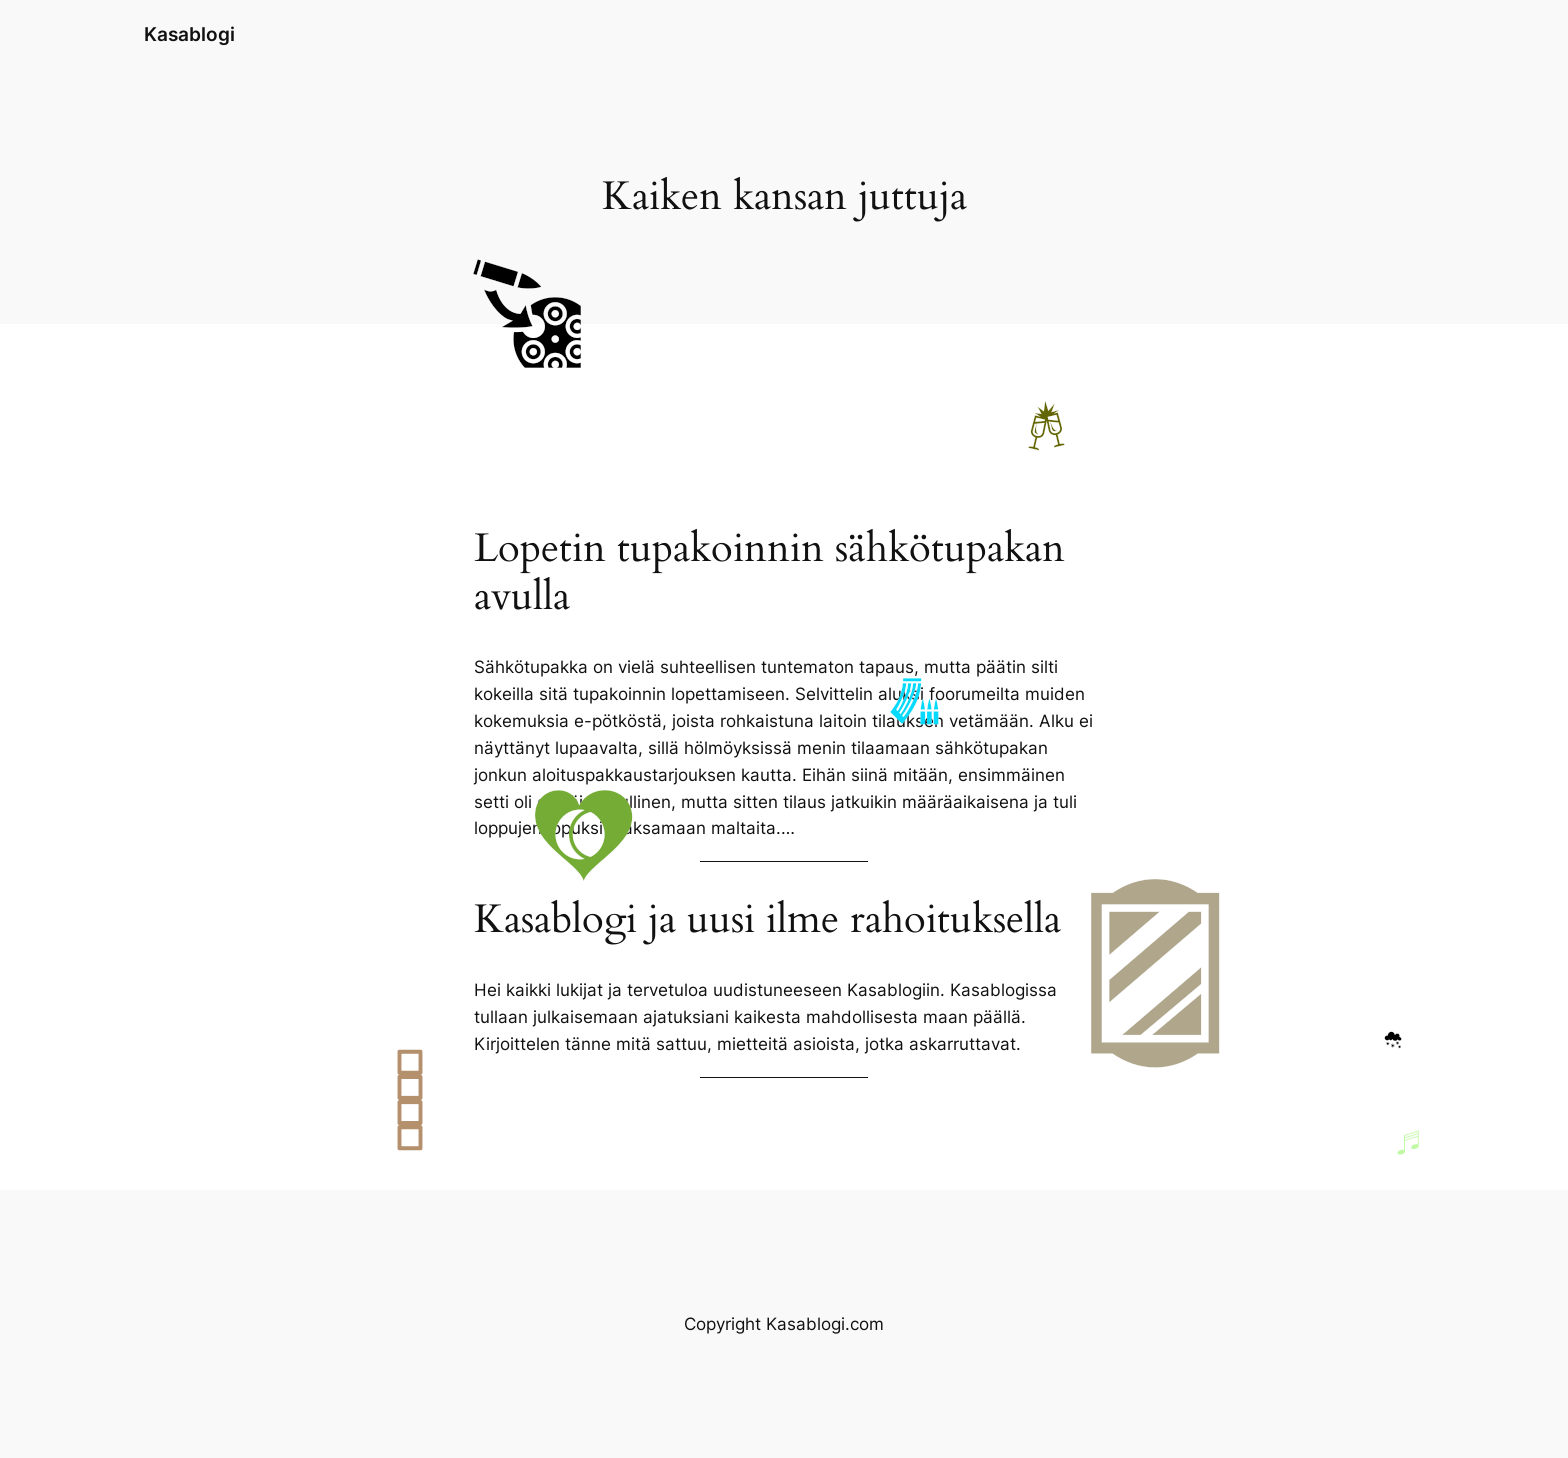  What do you see at coordinates (1154, 972) in the screenshot?
I see `view mirror or reflection feature` at bounding box center [1154, 972].